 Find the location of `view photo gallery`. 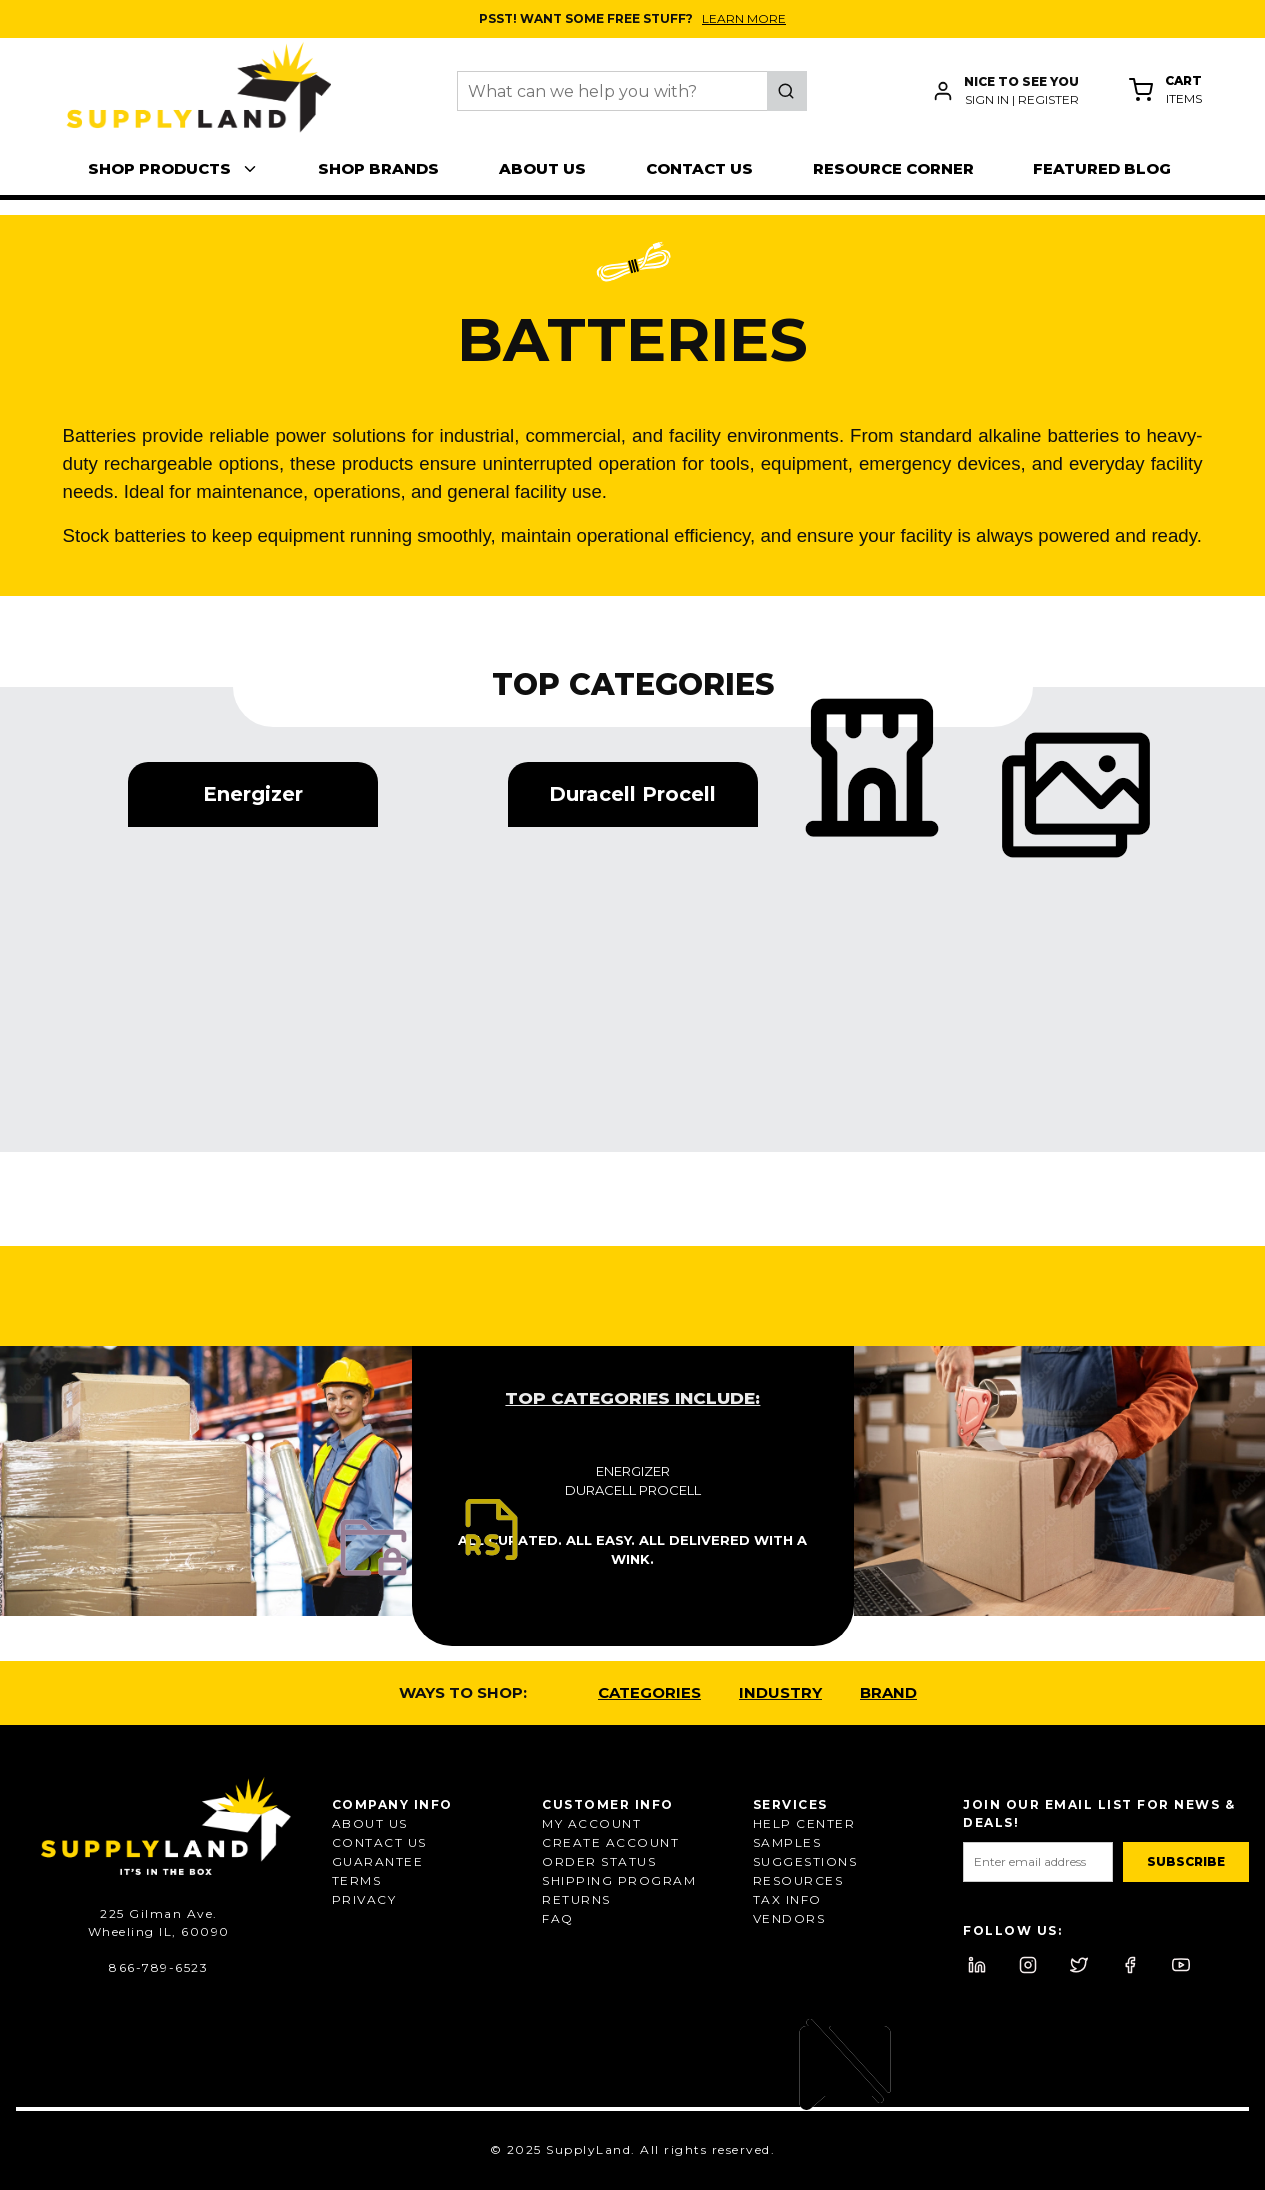

view photo gallery is located at coordinates (1076, 795).